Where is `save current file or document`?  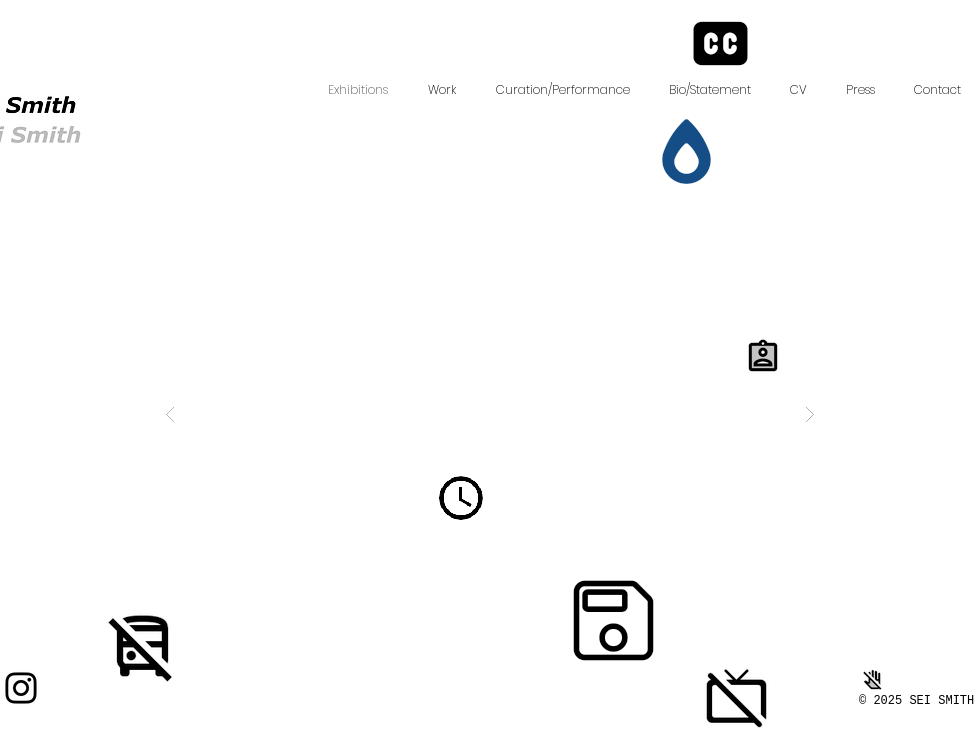 save current file or document is located at coordinates (613, 620).